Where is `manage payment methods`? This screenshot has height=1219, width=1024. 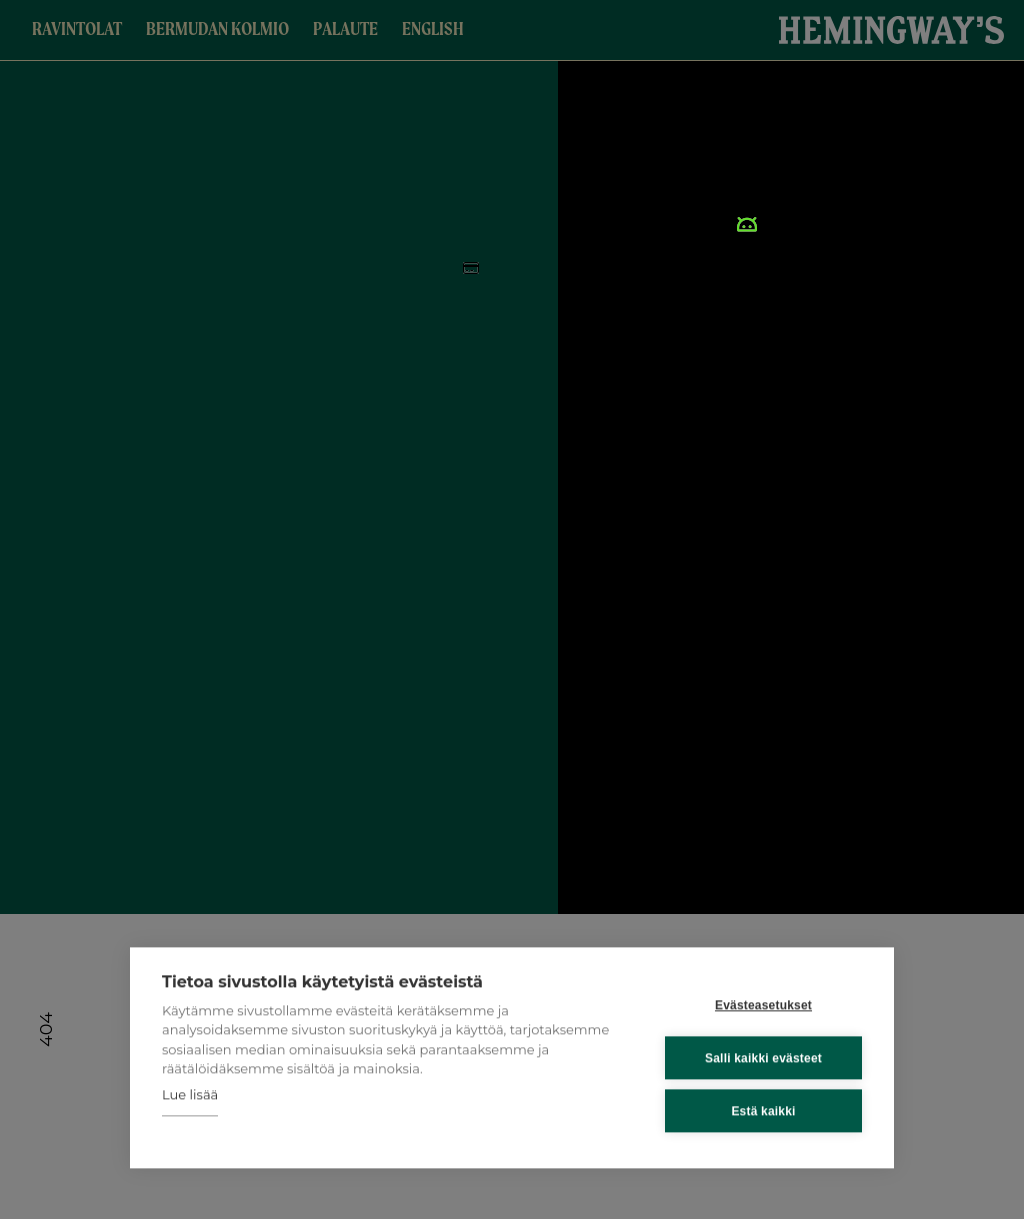 manage payment methods is located at coordinates (471, 268).